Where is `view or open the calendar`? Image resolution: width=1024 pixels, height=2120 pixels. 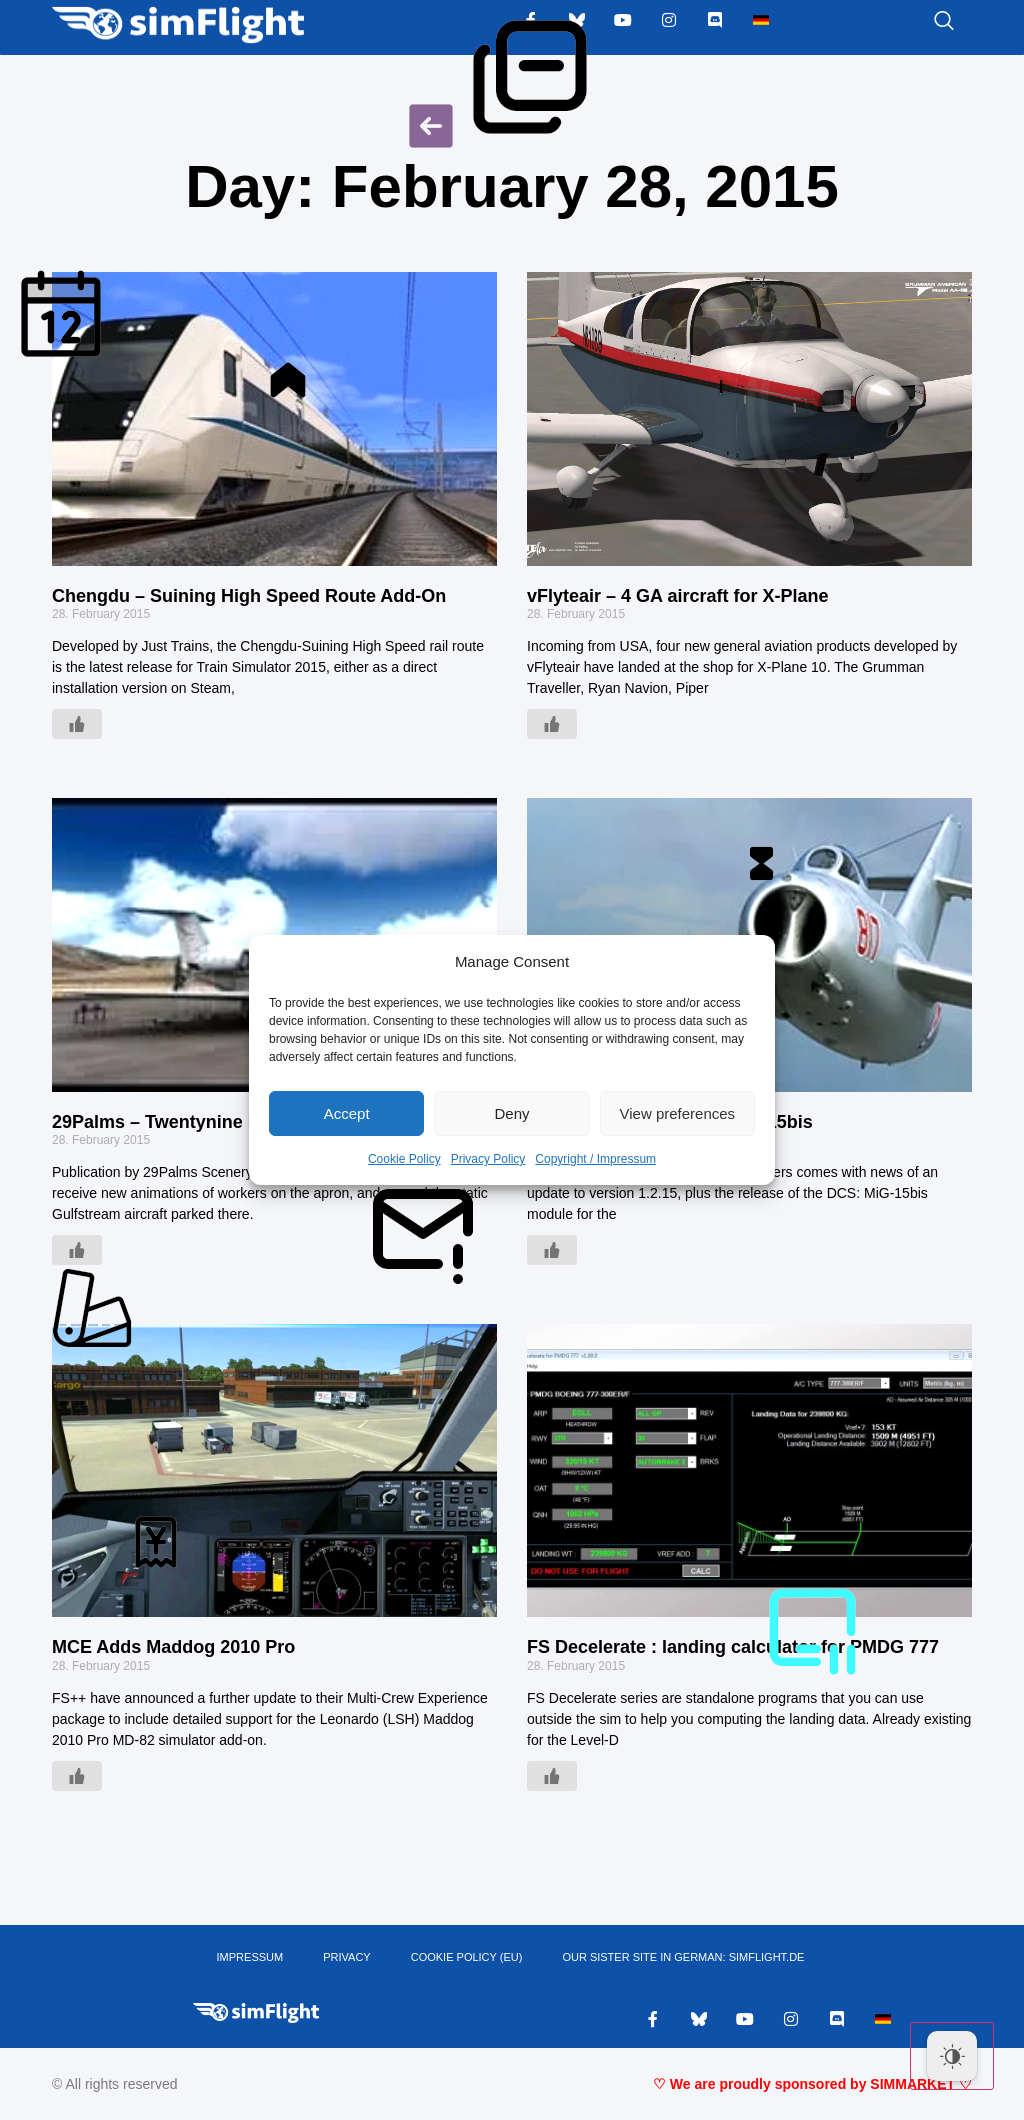
view or open the calendar is located at coordinates (61, 317).